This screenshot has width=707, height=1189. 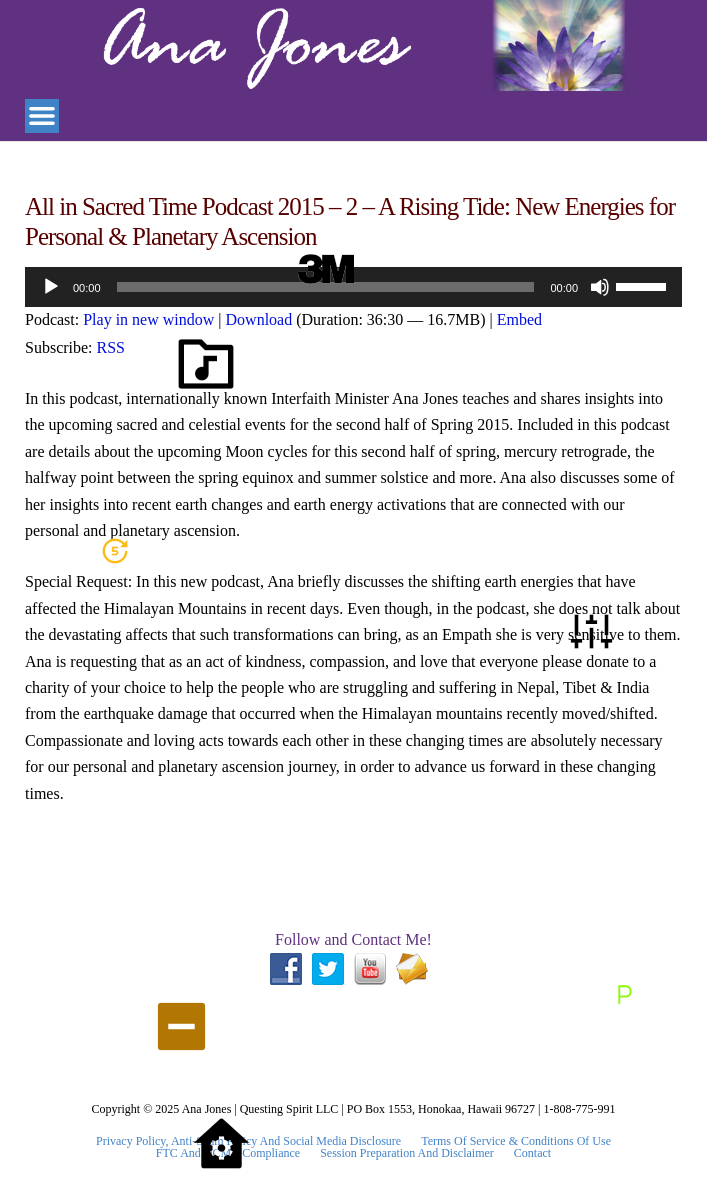 I want to click on indicates a partially selected or indeterminate checkbox state, so click(x=181, y=1026).